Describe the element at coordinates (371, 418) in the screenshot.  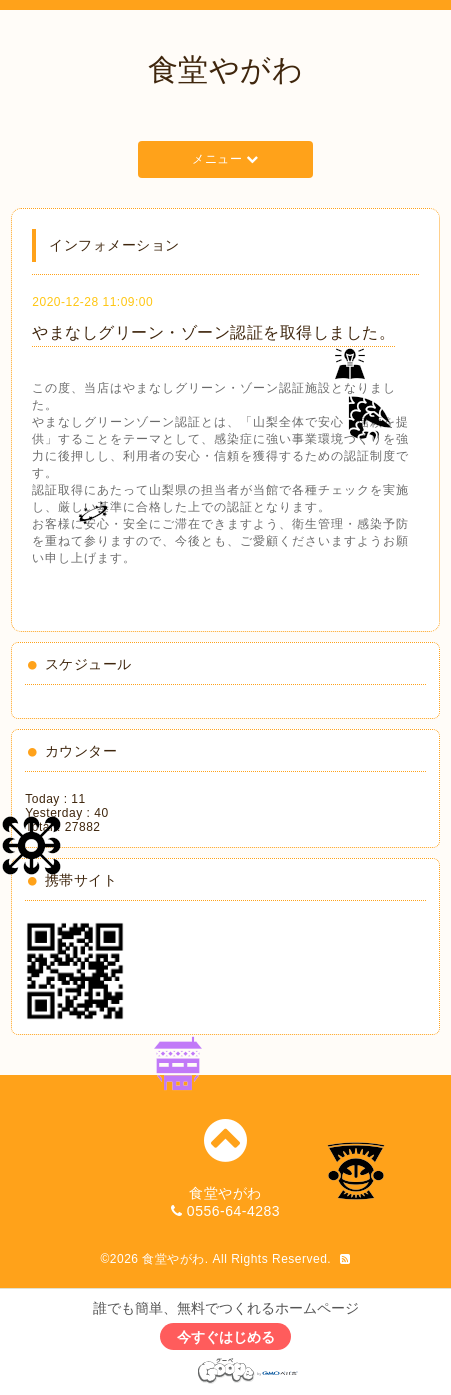
I see `pangolin character or creature icon` at that location.